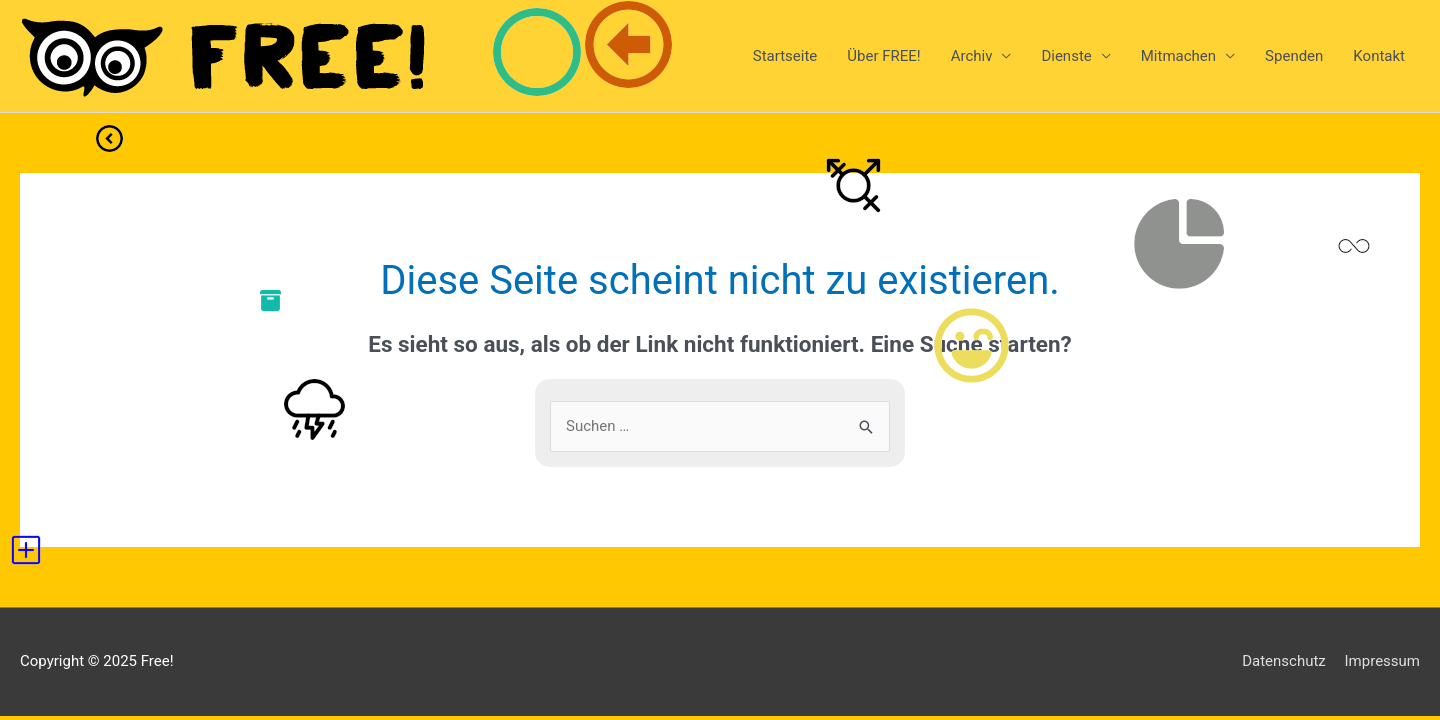 The height and width of the screenshot is (720, 1440). What do you see at coordinates (971, 345) in the screenshot?
I see `add a playful or humorous reaction` at bounding box center [971, 345].